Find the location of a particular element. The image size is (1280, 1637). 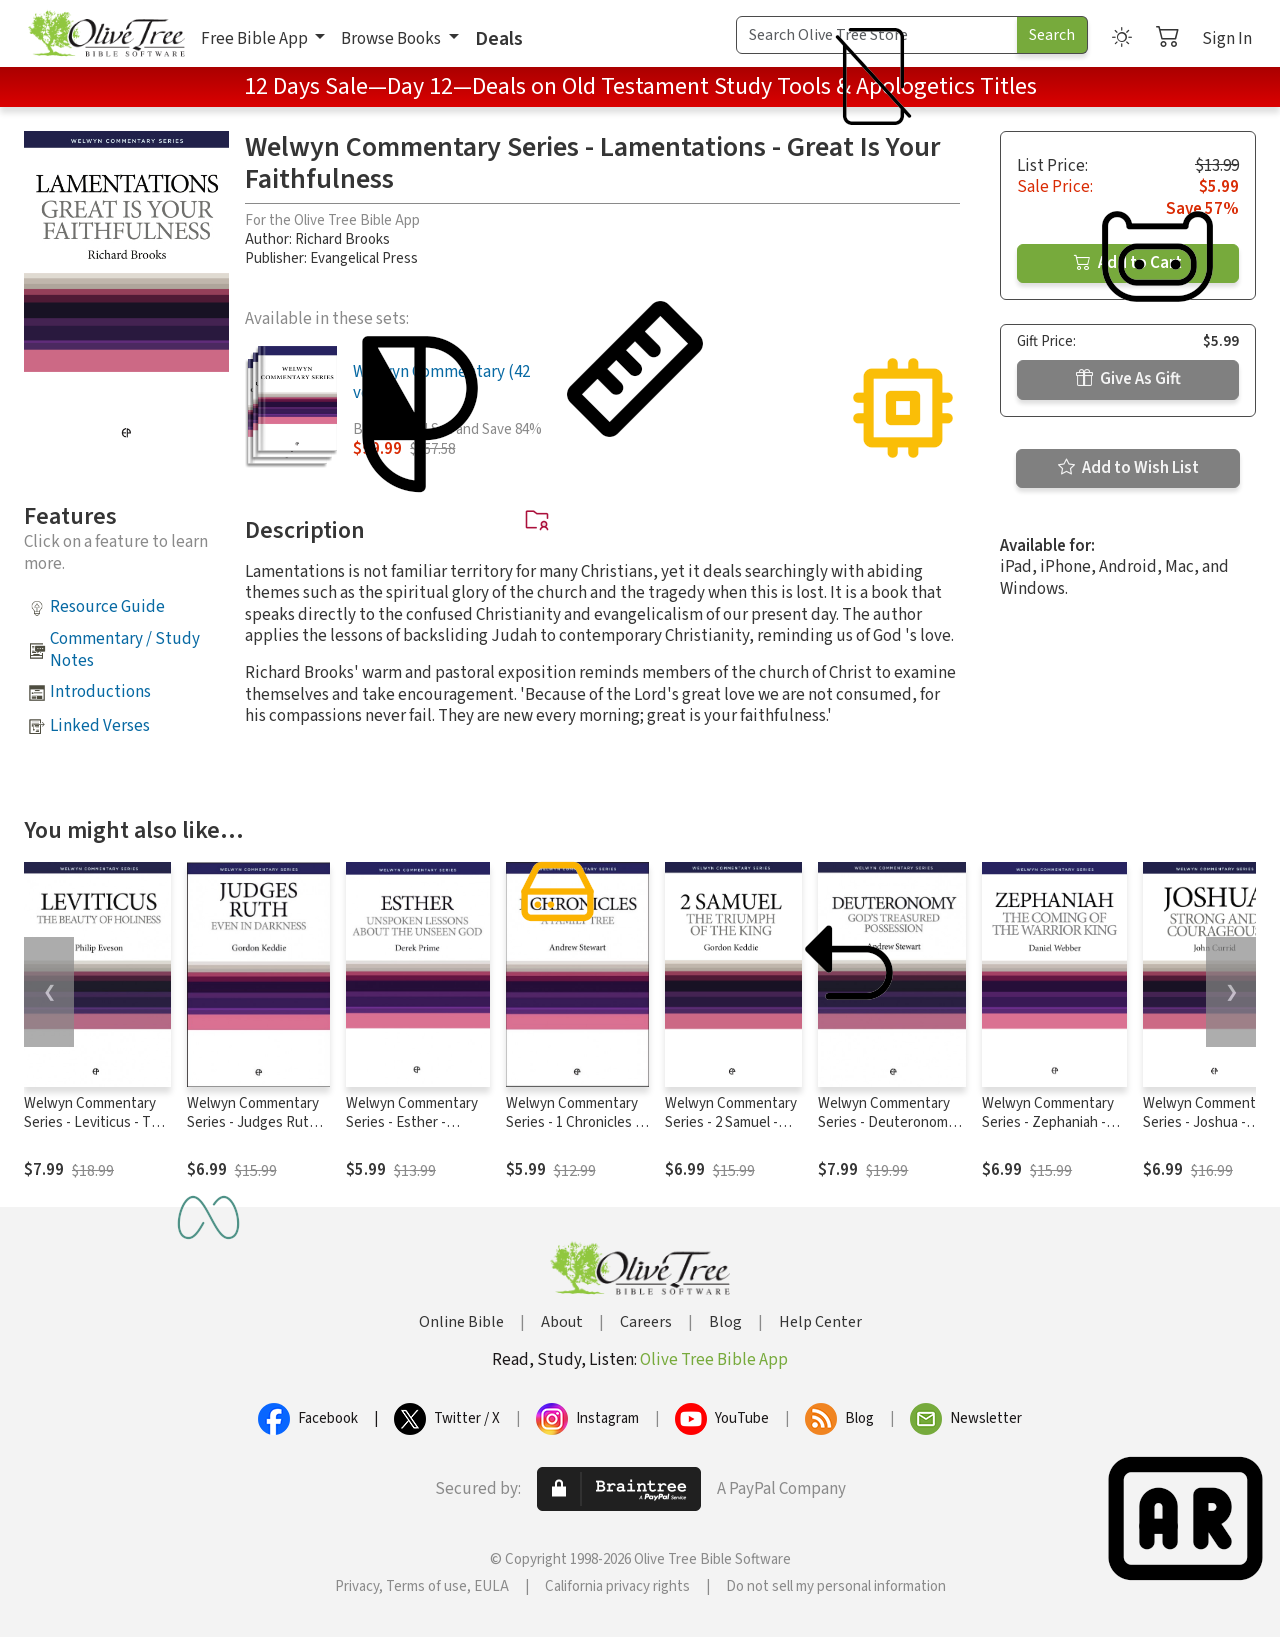

access user profile folder is located at coordinates (537, 519).